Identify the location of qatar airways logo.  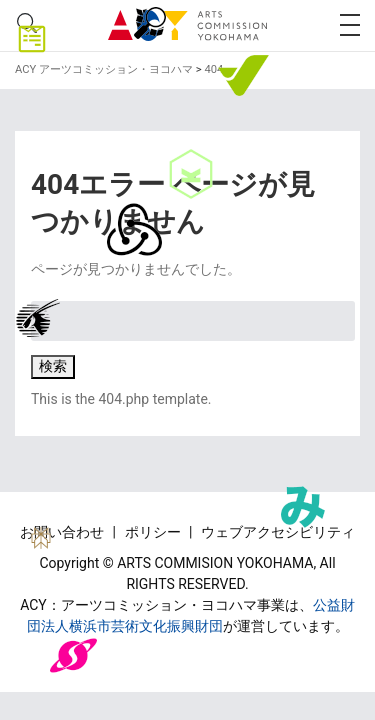
(38, 318).